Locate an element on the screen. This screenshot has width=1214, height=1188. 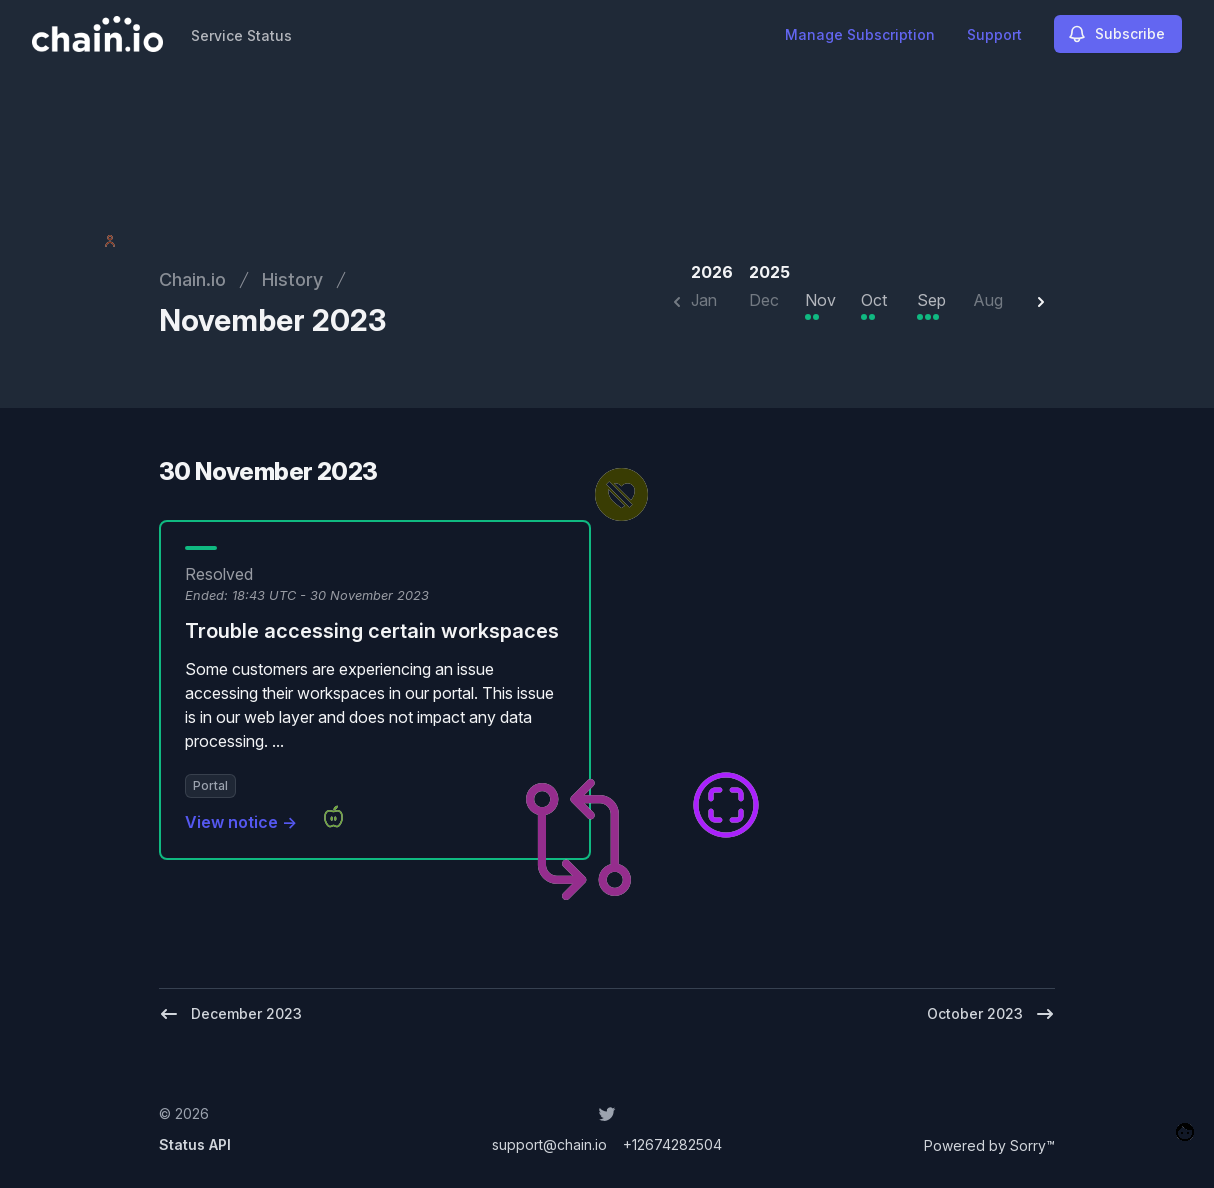
remove from favorites is located at coordinates (621, 494).